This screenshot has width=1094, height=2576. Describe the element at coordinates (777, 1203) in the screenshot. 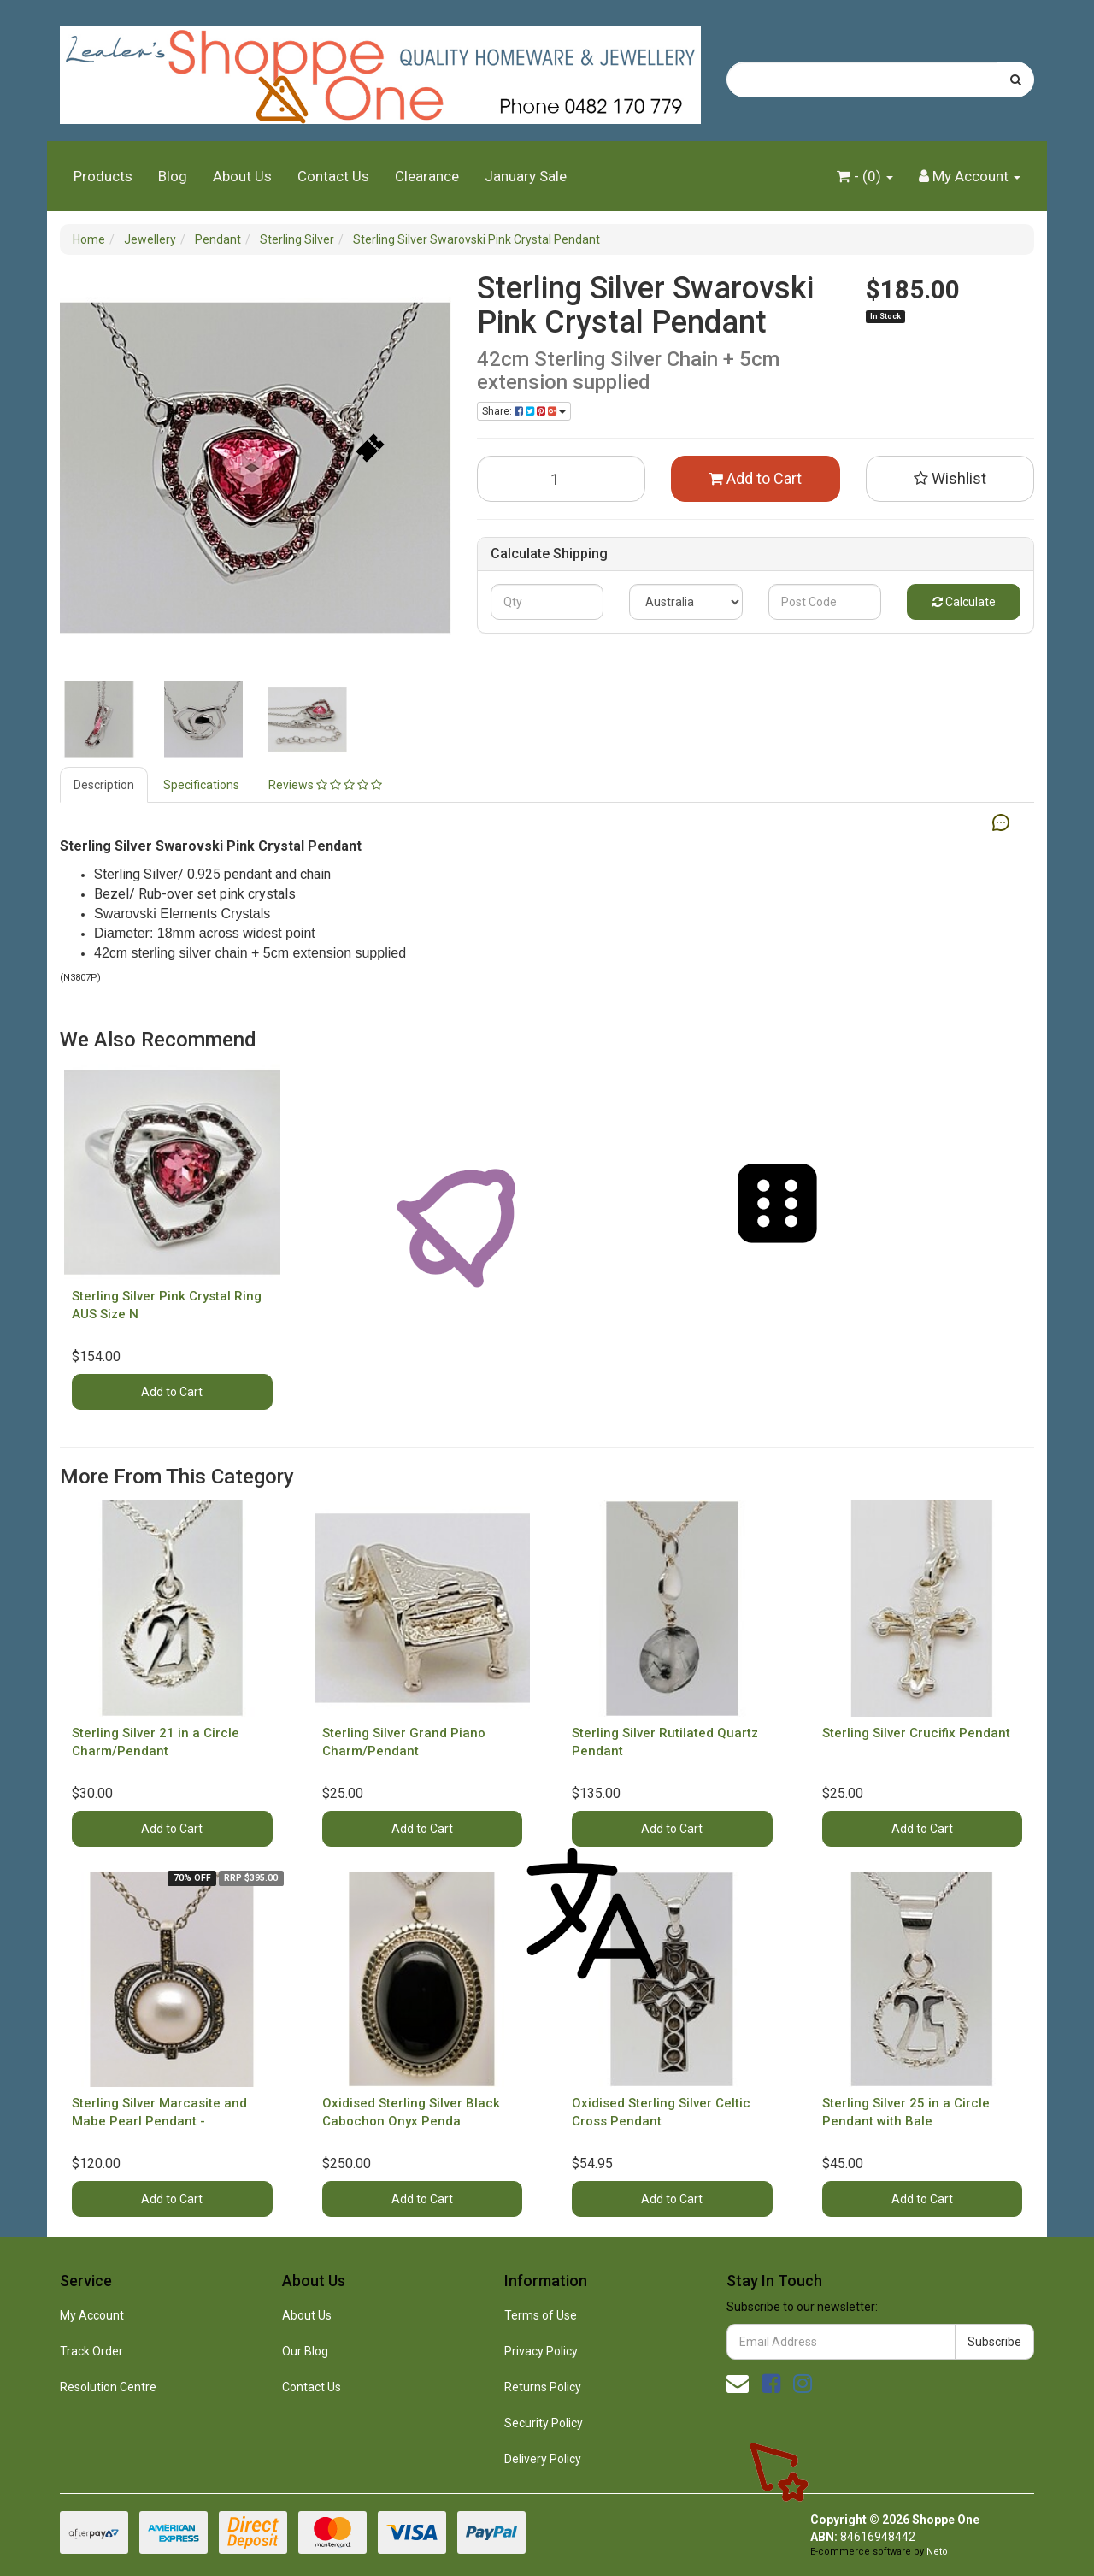

I see `roll the dice or generate a random result` at that location.